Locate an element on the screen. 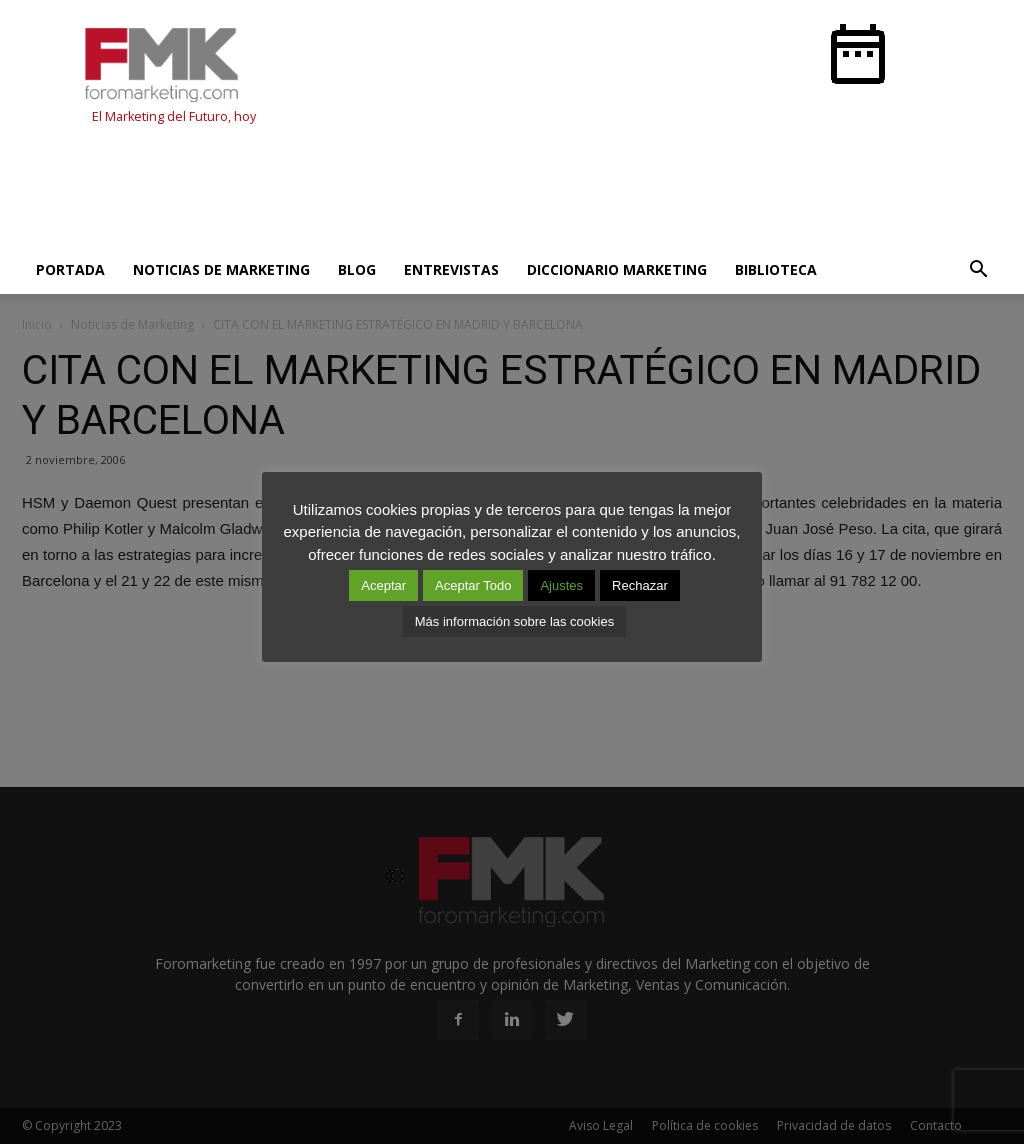 The height and width of the screenshot is (1144, 1024). view toll or payment information is located at coordinates (395, 876).